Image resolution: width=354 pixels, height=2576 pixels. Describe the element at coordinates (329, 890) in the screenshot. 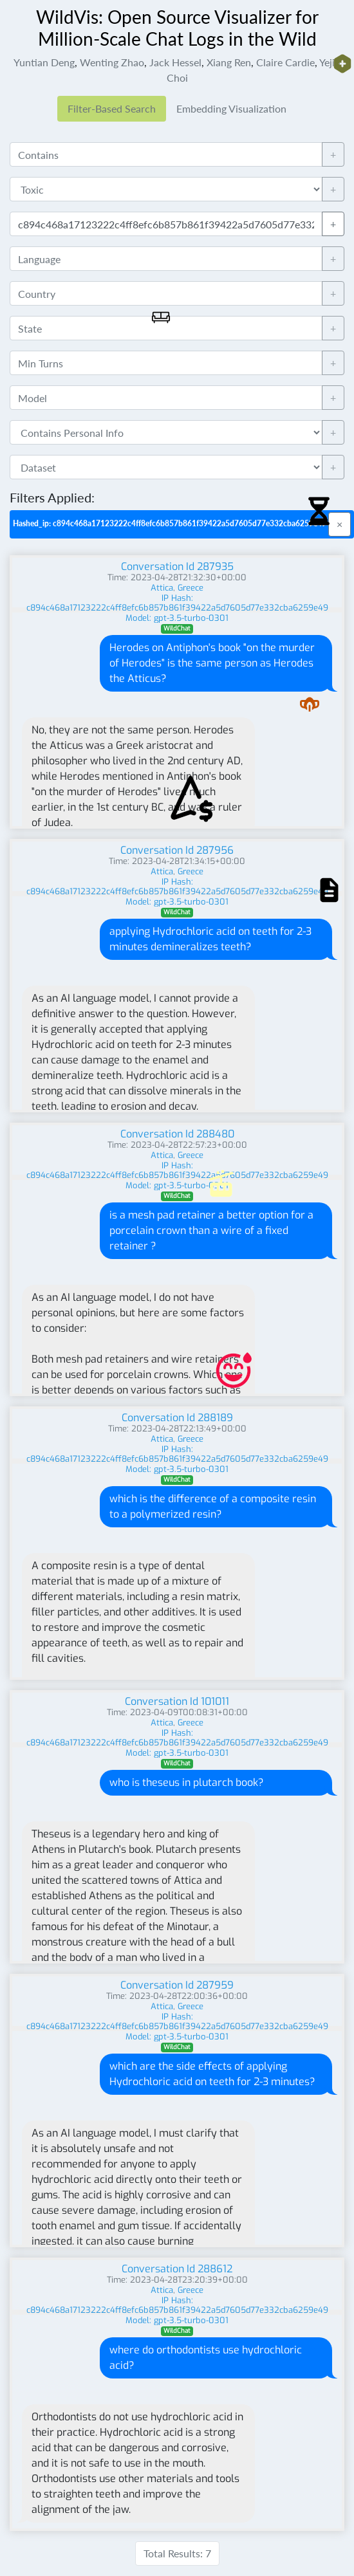

I see `view document or text file` at that location.